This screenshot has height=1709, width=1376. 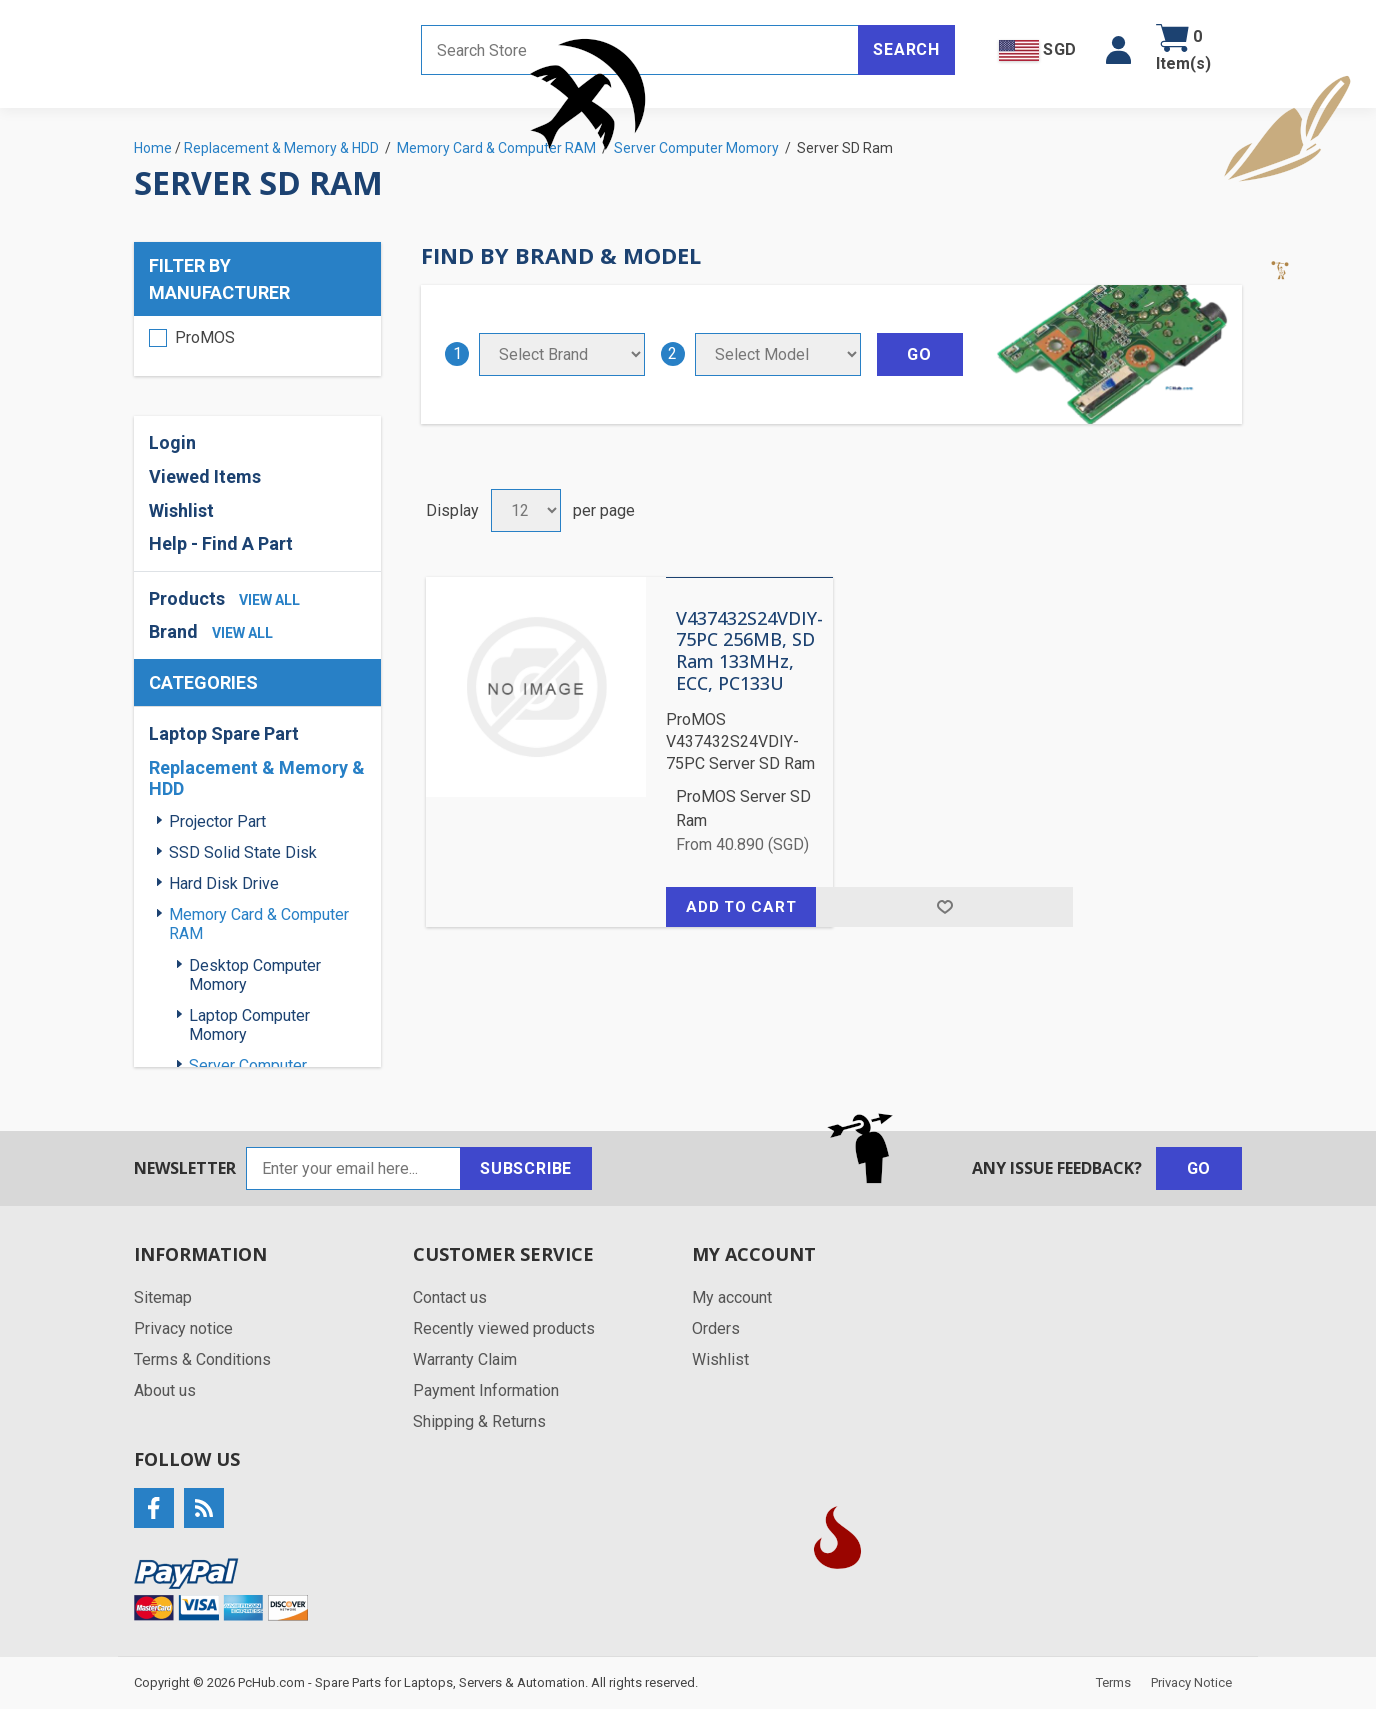 What do you see at coordinates (587, 94) in the screenshot?
I see `falcon moon game icon or badge` at bounding box center [587, 94].